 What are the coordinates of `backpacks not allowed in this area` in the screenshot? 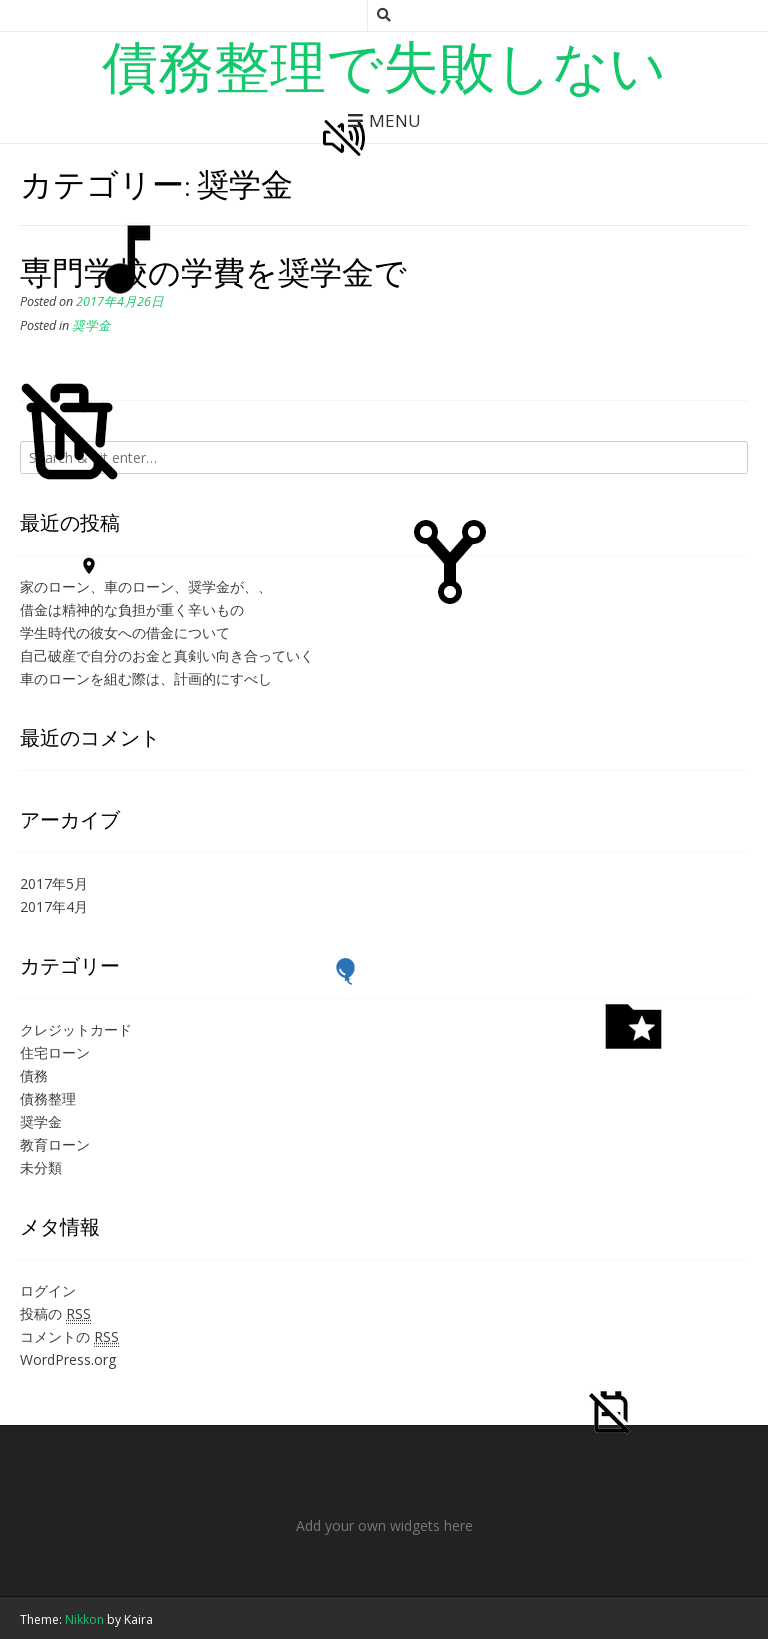 It's located at (611, 1412).